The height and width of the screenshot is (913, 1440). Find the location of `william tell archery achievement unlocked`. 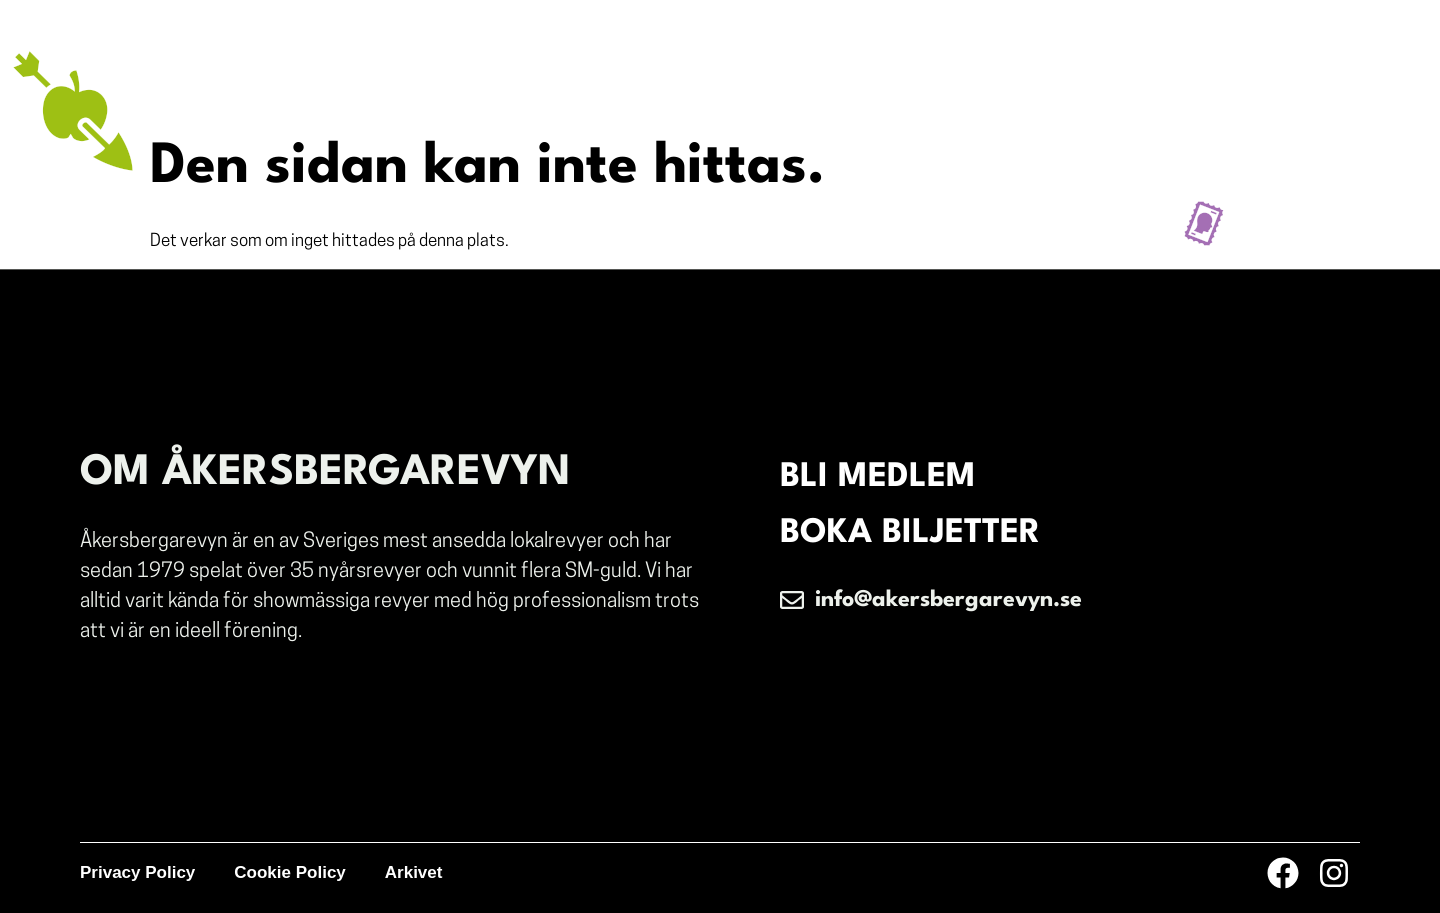

william tell archery achievement unlocked is located at coordinates (72, 111).